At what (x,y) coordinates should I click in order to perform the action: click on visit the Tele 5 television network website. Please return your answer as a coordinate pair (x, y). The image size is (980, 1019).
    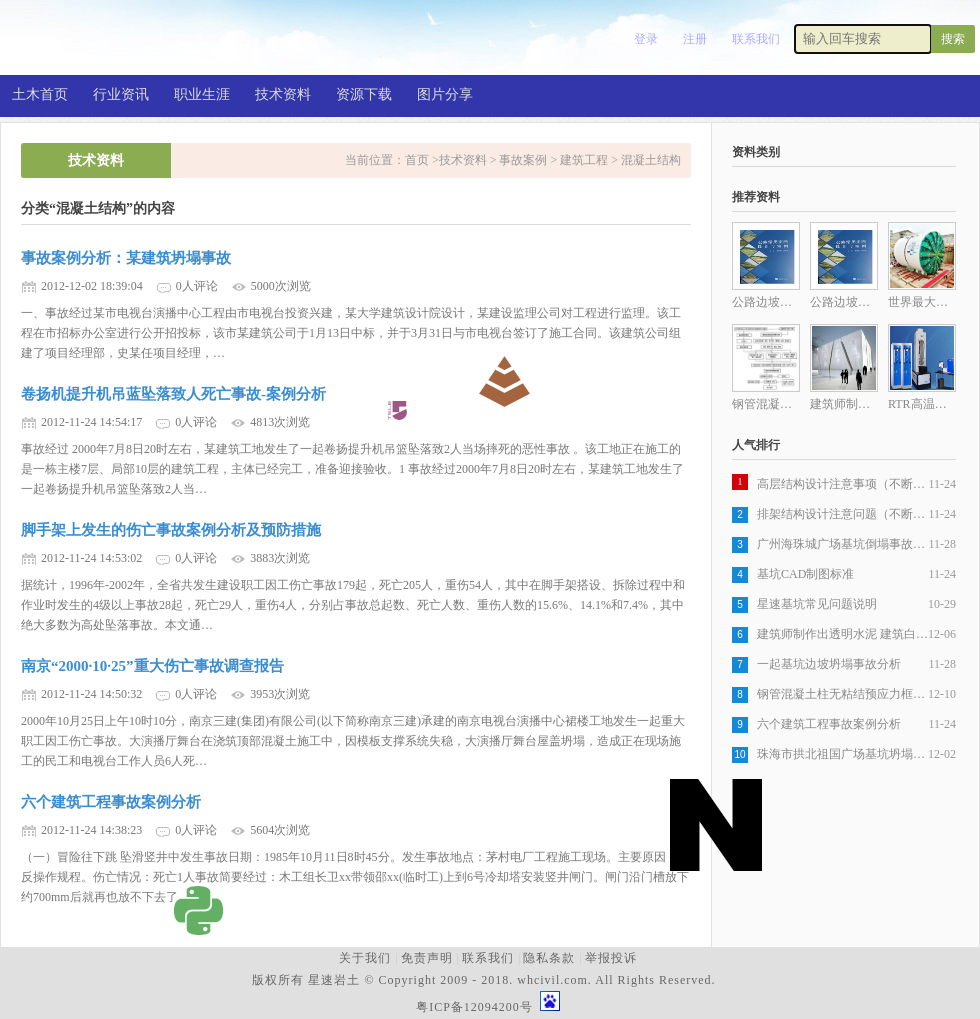
    Looking at the image, I should click on (397, 410).